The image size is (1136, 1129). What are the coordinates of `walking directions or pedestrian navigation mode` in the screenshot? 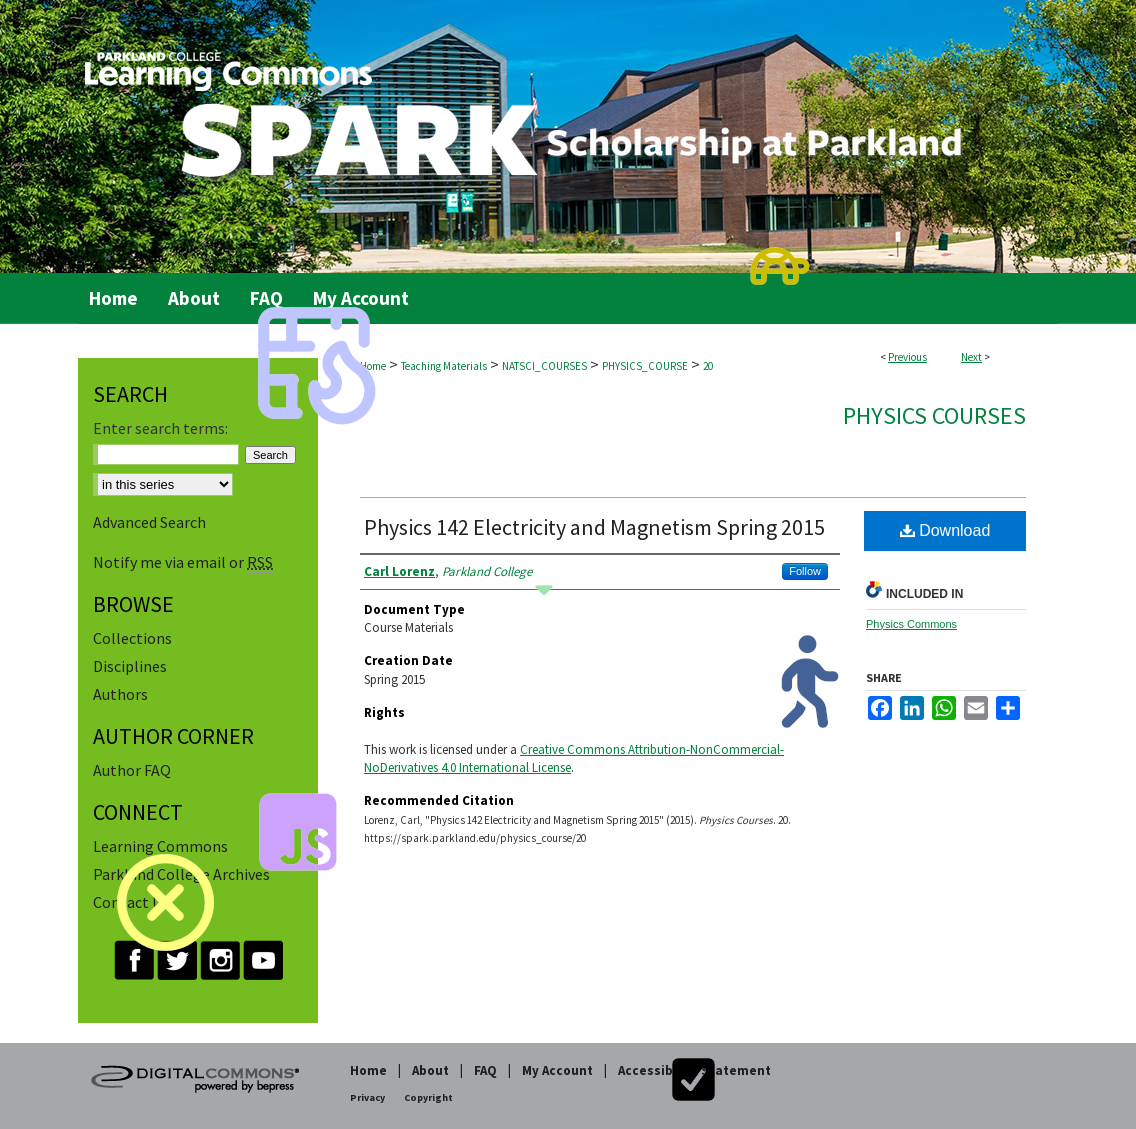 It's located at (807, 681).